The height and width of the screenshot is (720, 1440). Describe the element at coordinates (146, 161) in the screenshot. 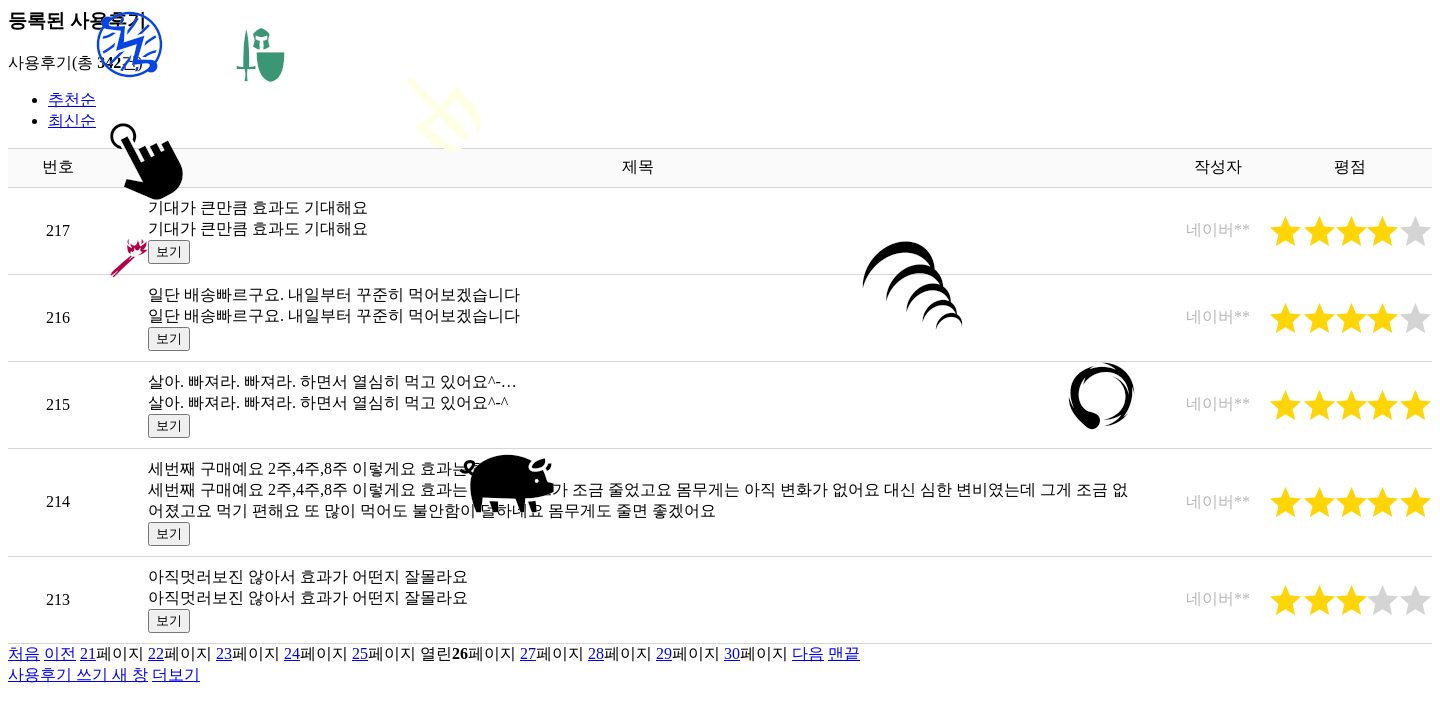

I see `tap or click to interact` at that location.